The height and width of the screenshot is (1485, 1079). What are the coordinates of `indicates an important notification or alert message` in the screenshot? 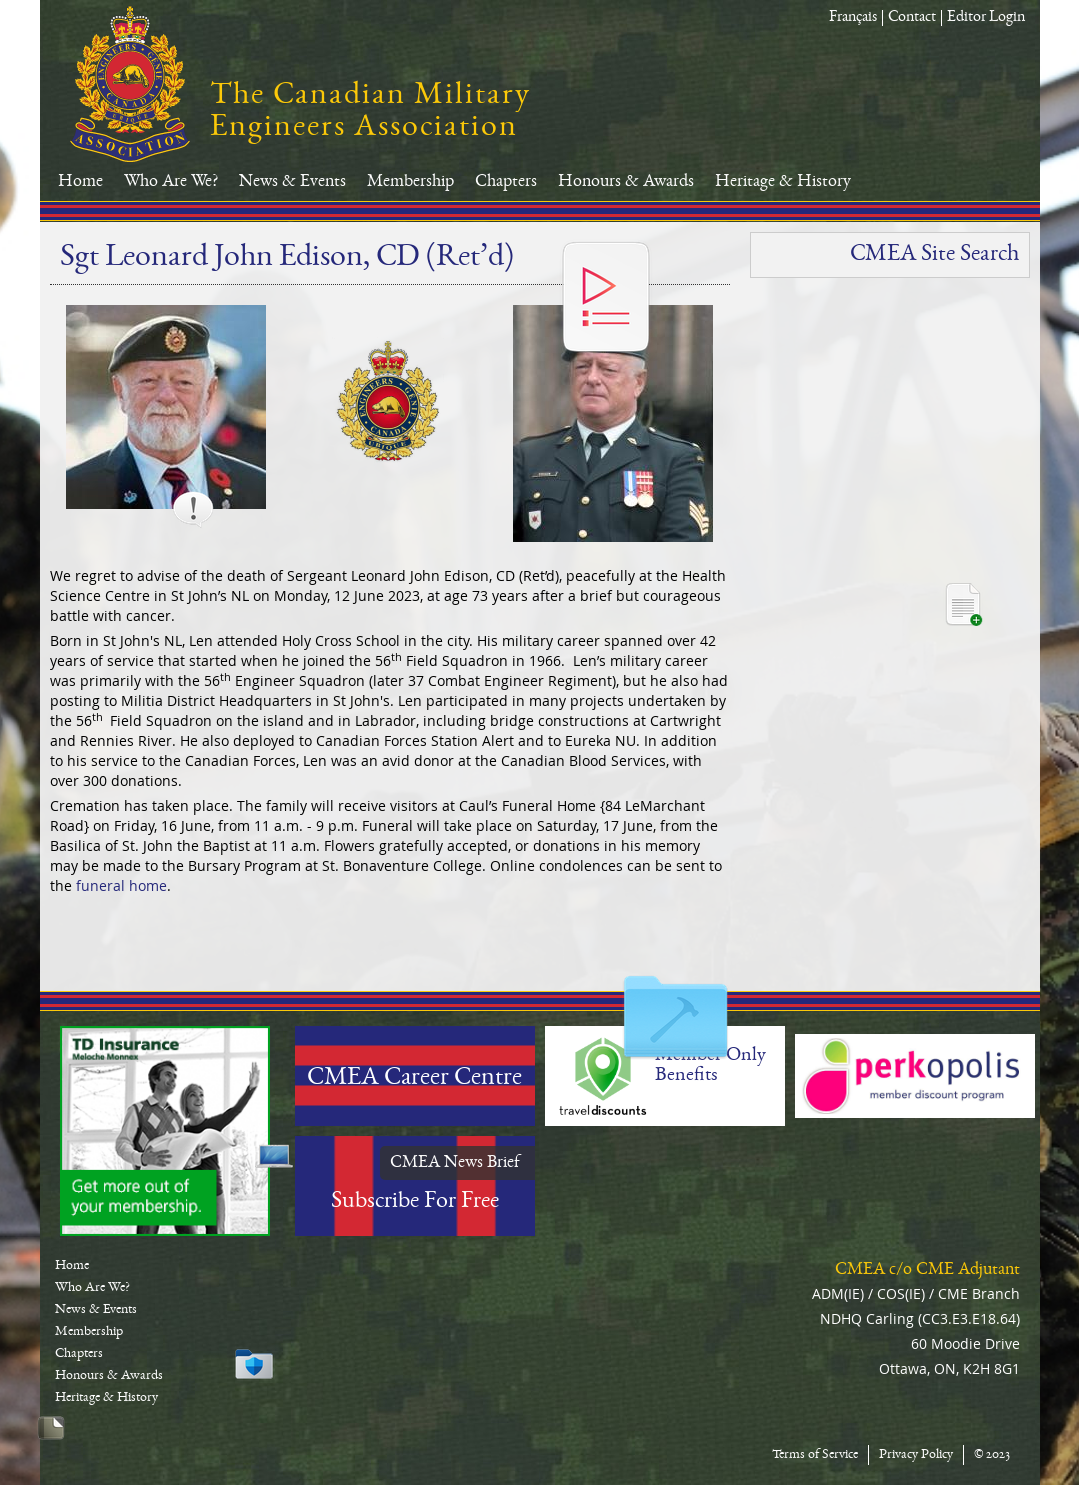 It's located at (193, 508).